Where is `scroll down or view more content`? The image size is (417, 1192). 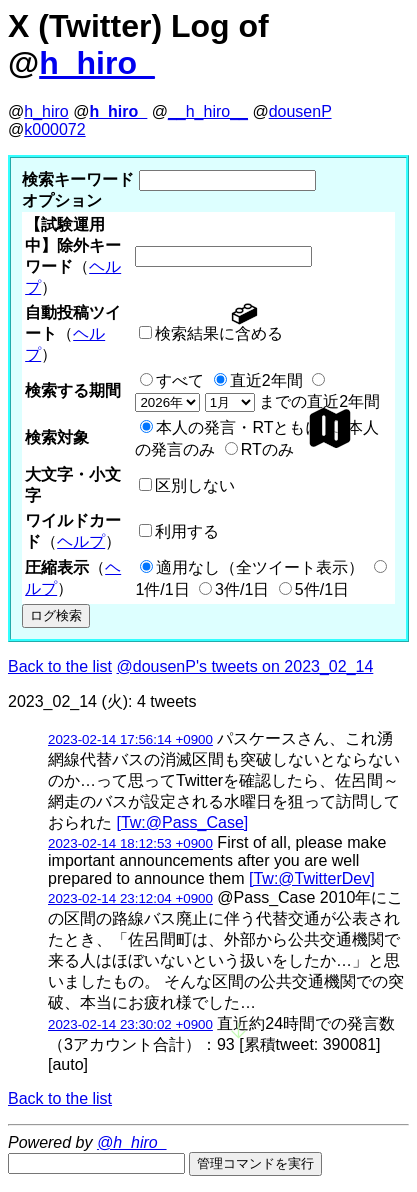 scroll down or view more content is located at coordinates (238, 1030).